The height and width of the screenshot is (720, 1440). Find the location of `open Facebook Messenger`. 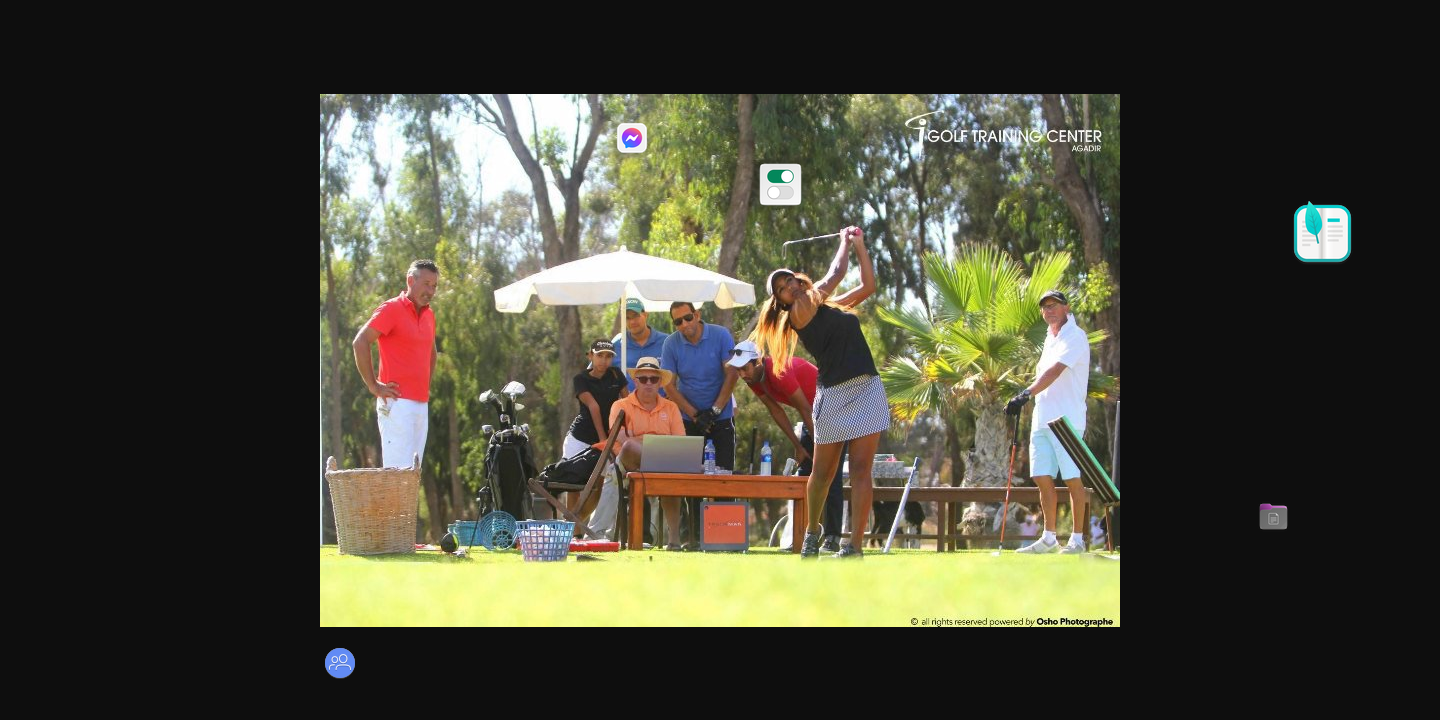

open Facebook Messenger is located at coordinates (632, 138).